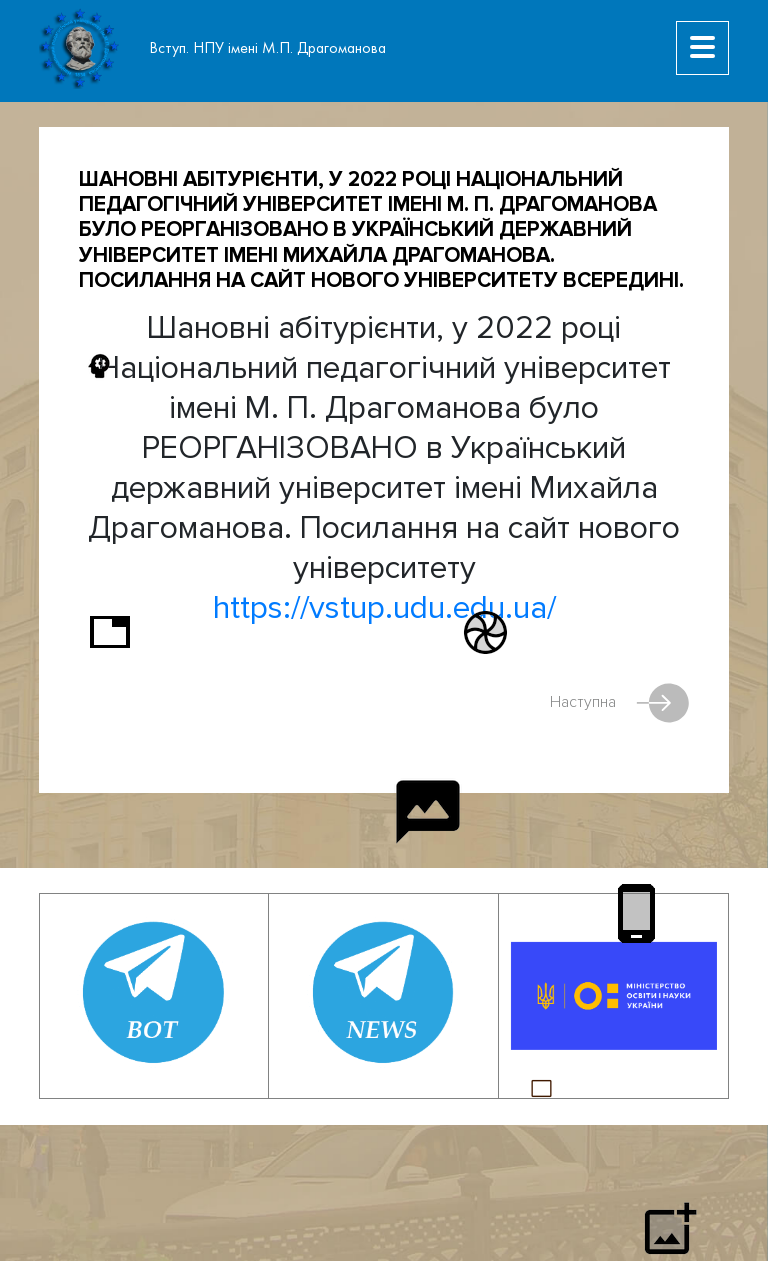 This screenshot has width=768, height=1261. I want to click on represents a container or frame element, so click(541, 1088).